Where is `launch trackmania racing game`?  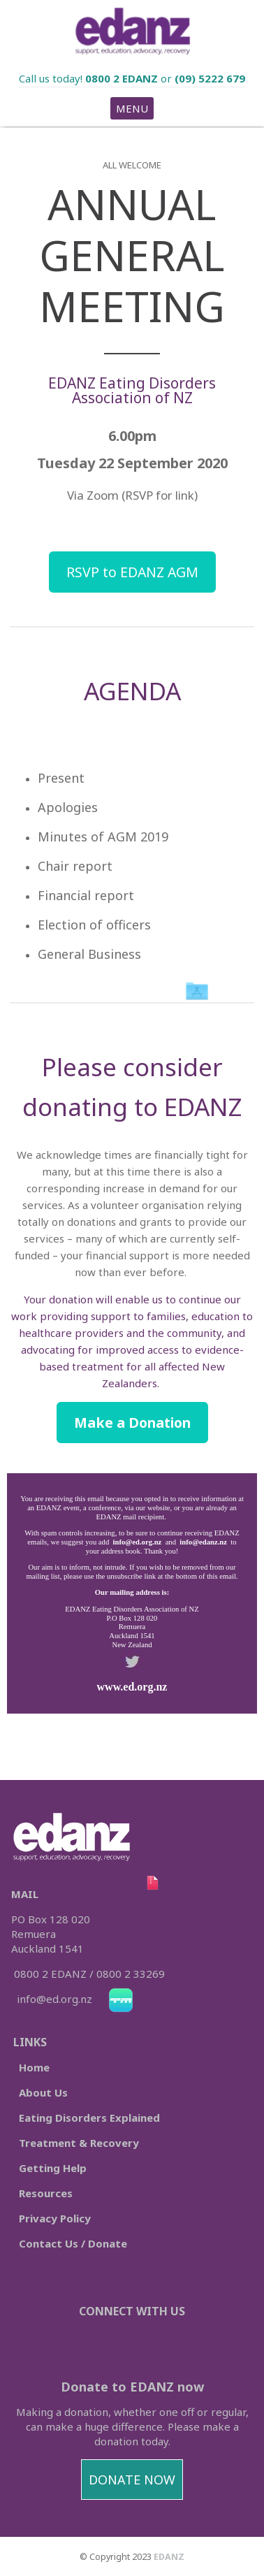 launch trackmania racing game is located at coordinates (121, 2000).